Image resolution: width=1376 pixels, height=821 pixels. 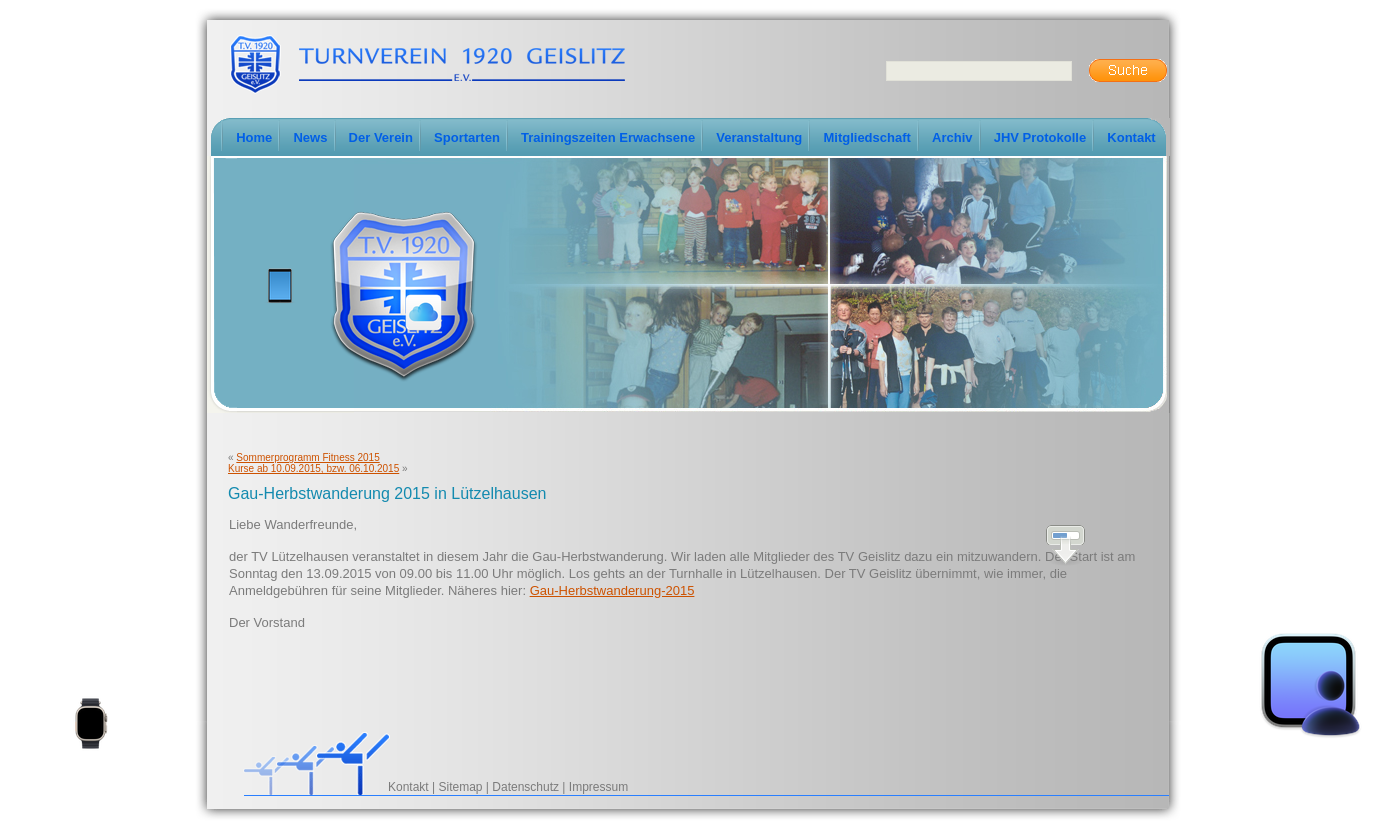 What do you see at coordinates (1065, 544) in the screenshot?
I see `access your downloads folder` at bounding box center [1065, 544].